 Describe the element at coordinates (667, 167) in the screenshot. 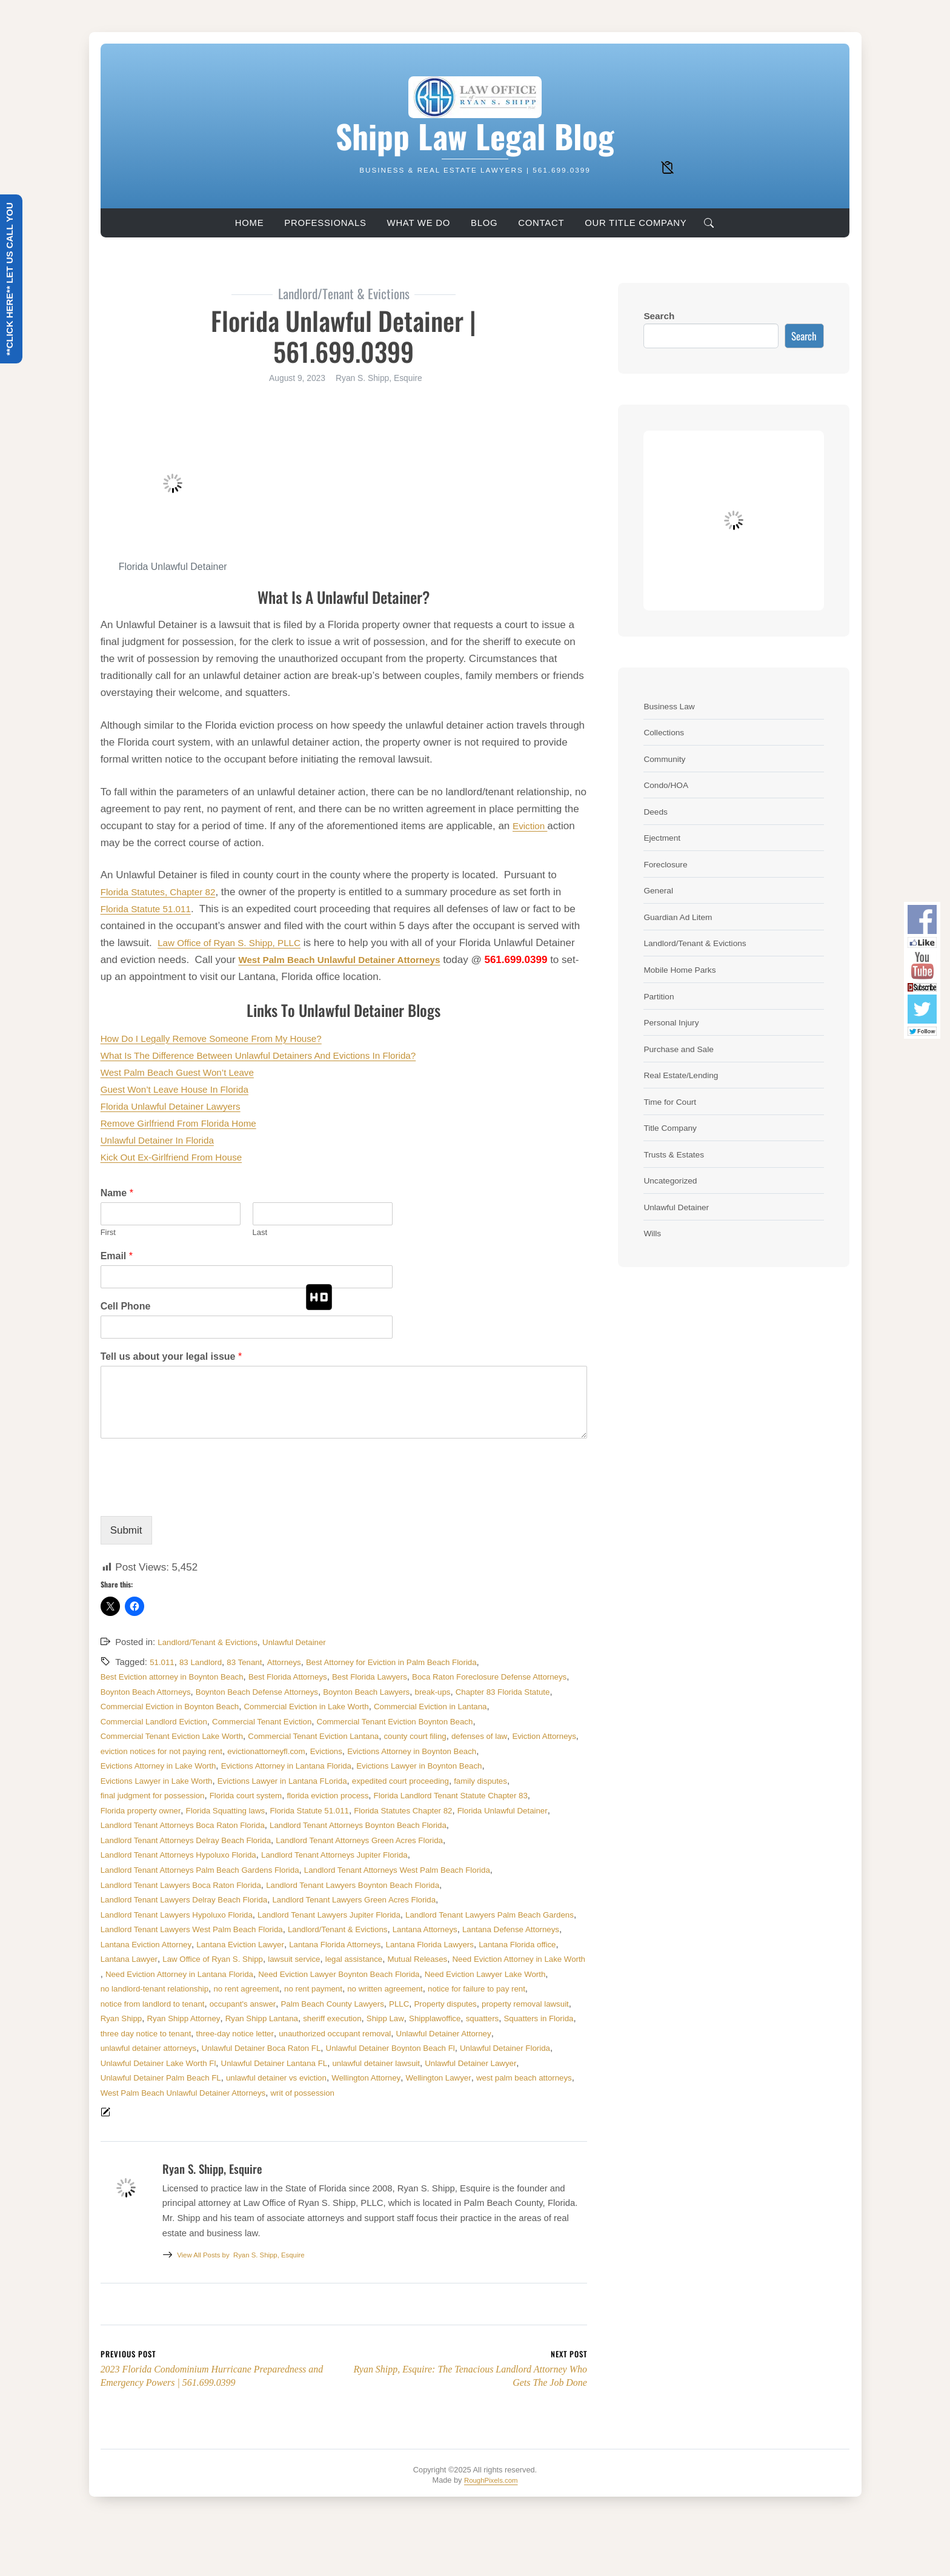

I see `clipboard access disabled` at that location.